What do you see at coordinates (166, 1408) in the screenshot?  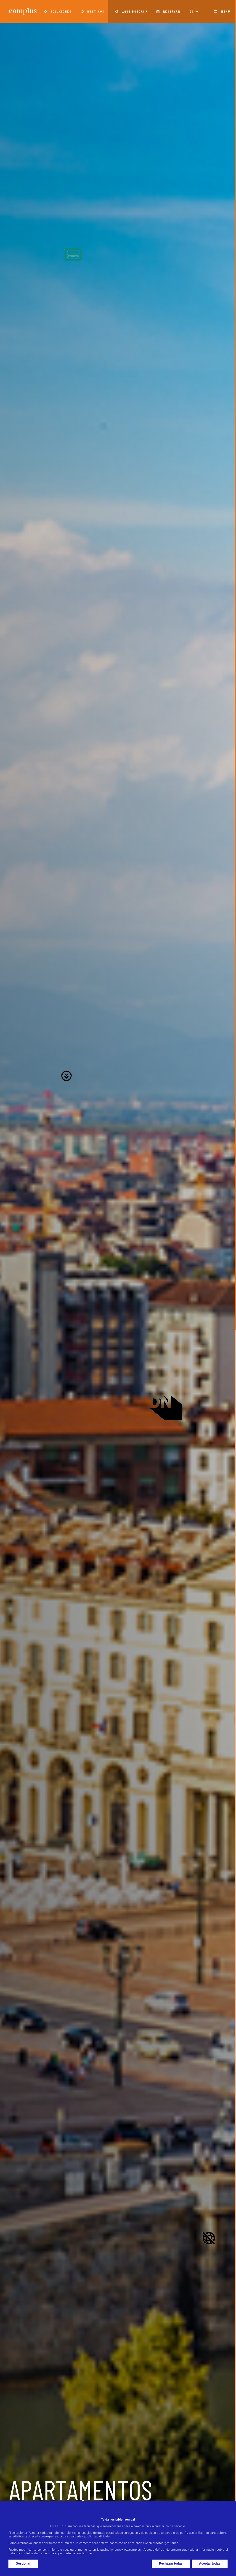 I see `visit Designer News website` at bounding box center [166, 1408].